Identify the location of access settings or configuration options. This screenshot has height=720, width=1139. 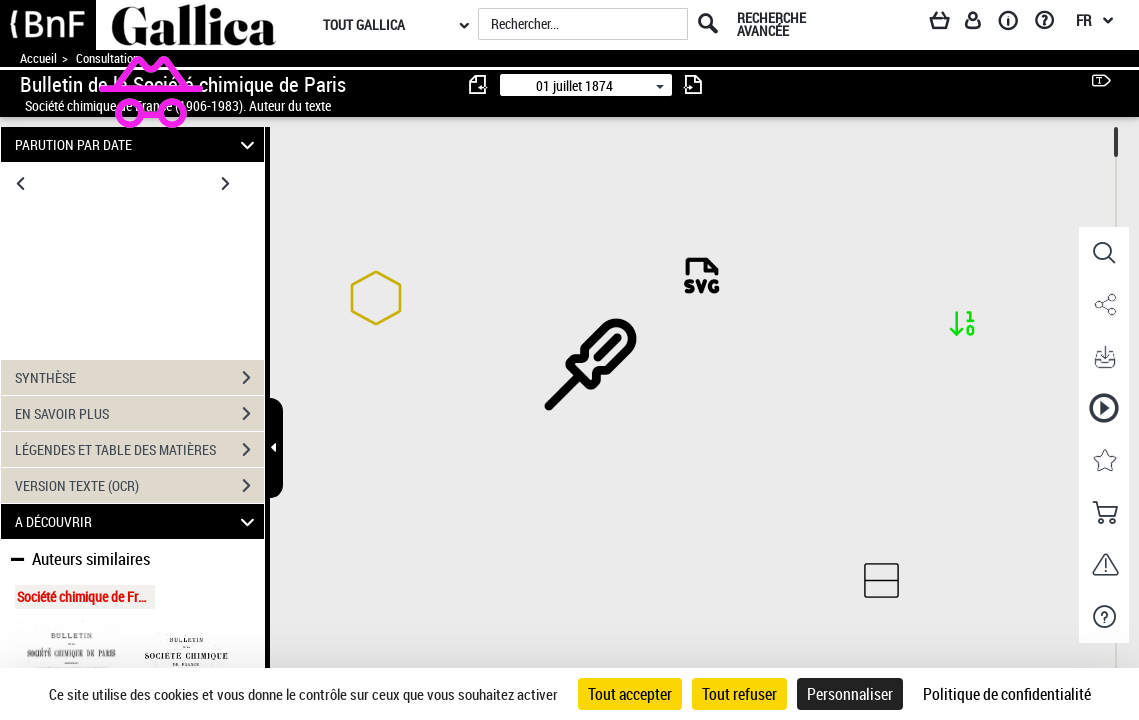
(590, 364).